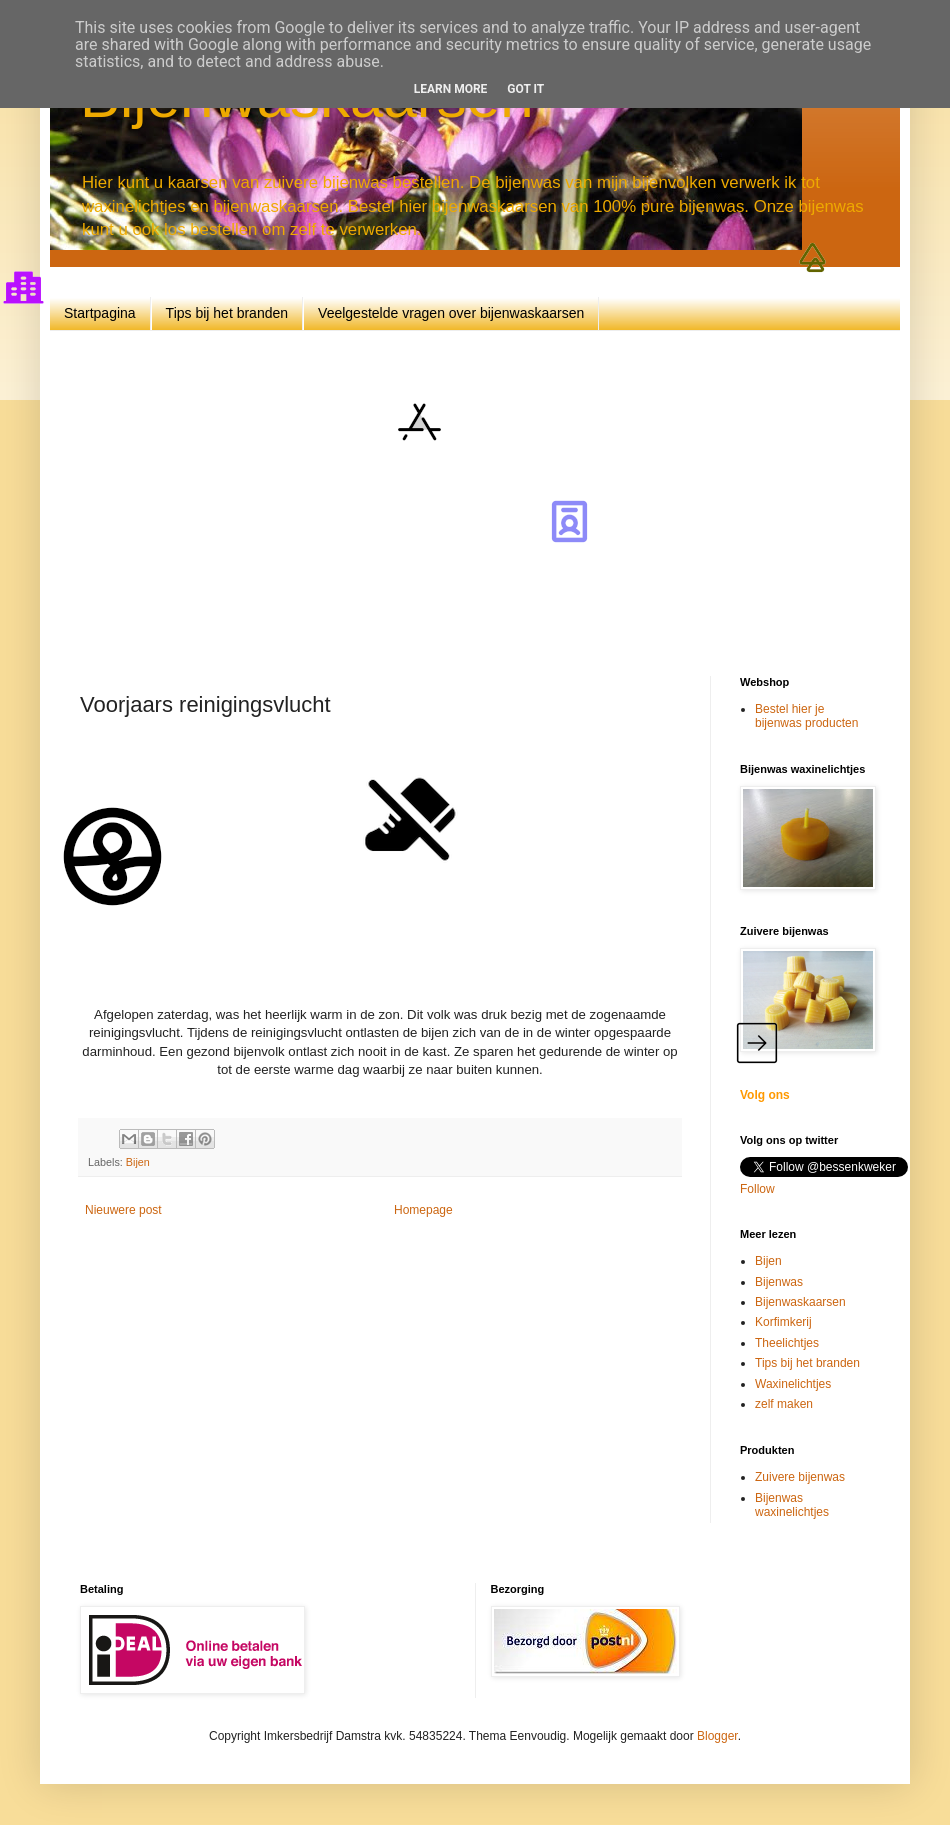 This screenshot has width=950, height=1825. I want to click on navigate to previous or parent level, so click(812, 257).